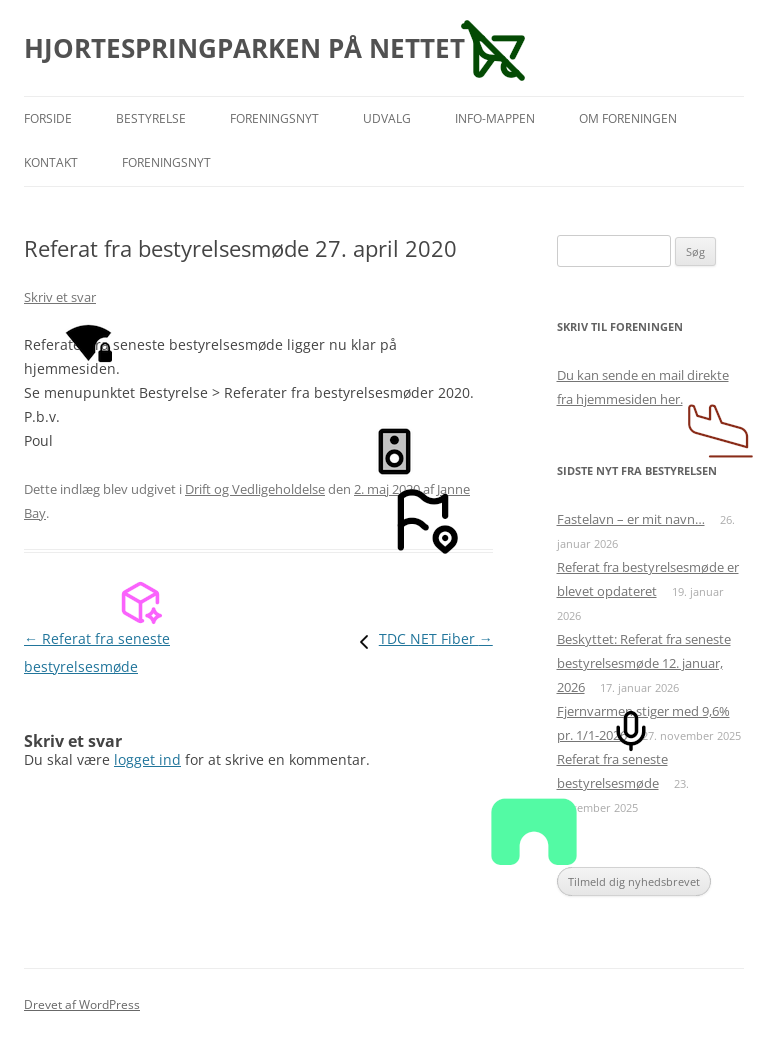 This screenshot has height=1041, width=768. I want to click on generate 3D model with AI, so click(140, 602).